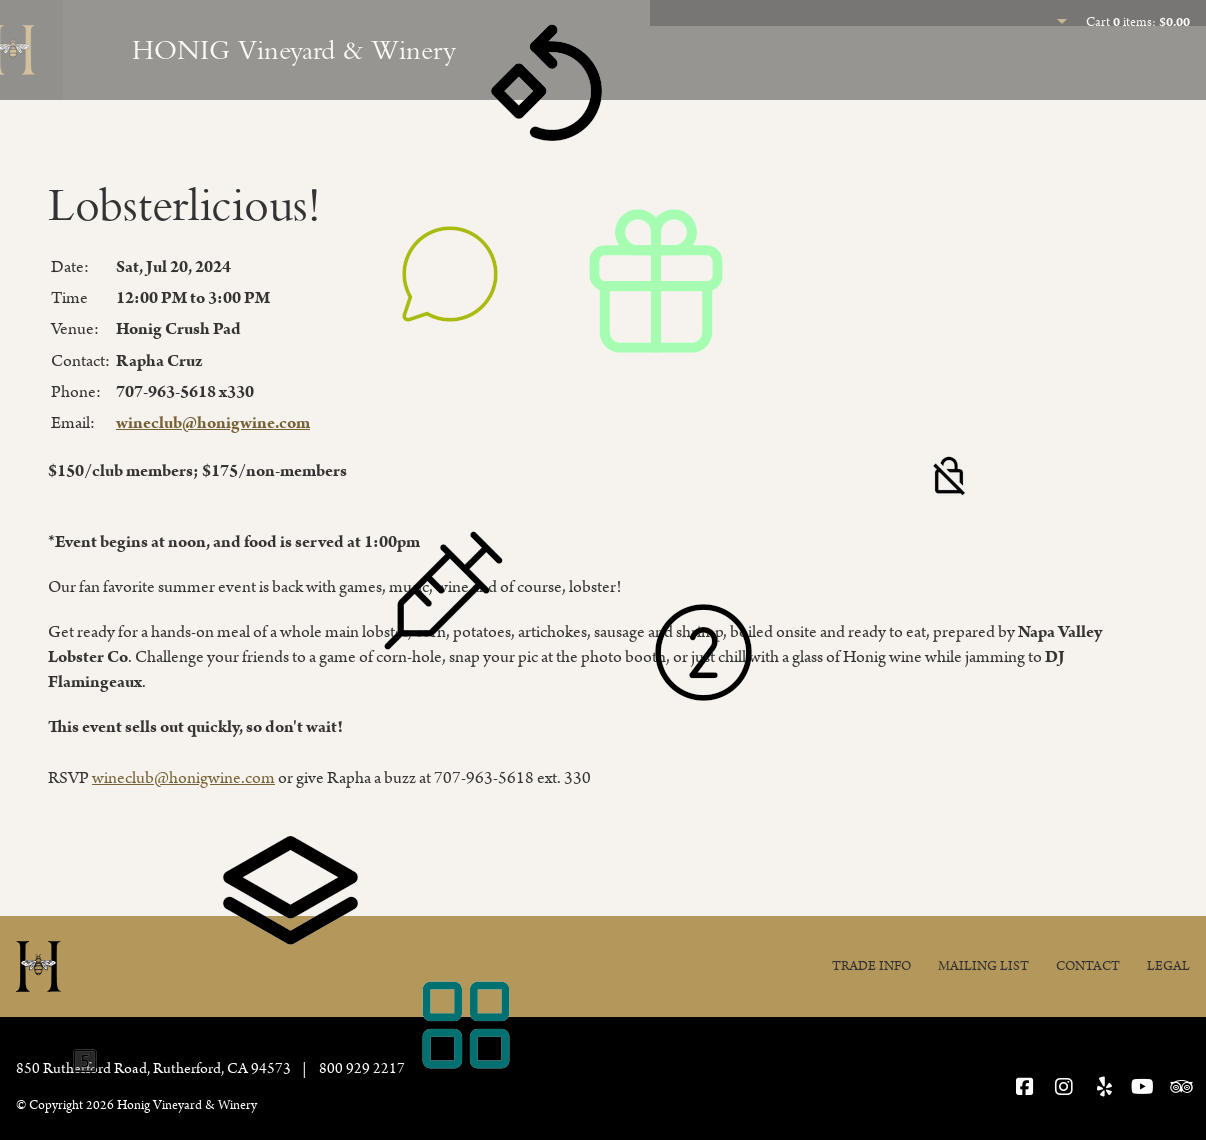 The height and width of the screenshot is (1140, 1206). I want to click on refresh or reload placeholder content, so click(546, 85).